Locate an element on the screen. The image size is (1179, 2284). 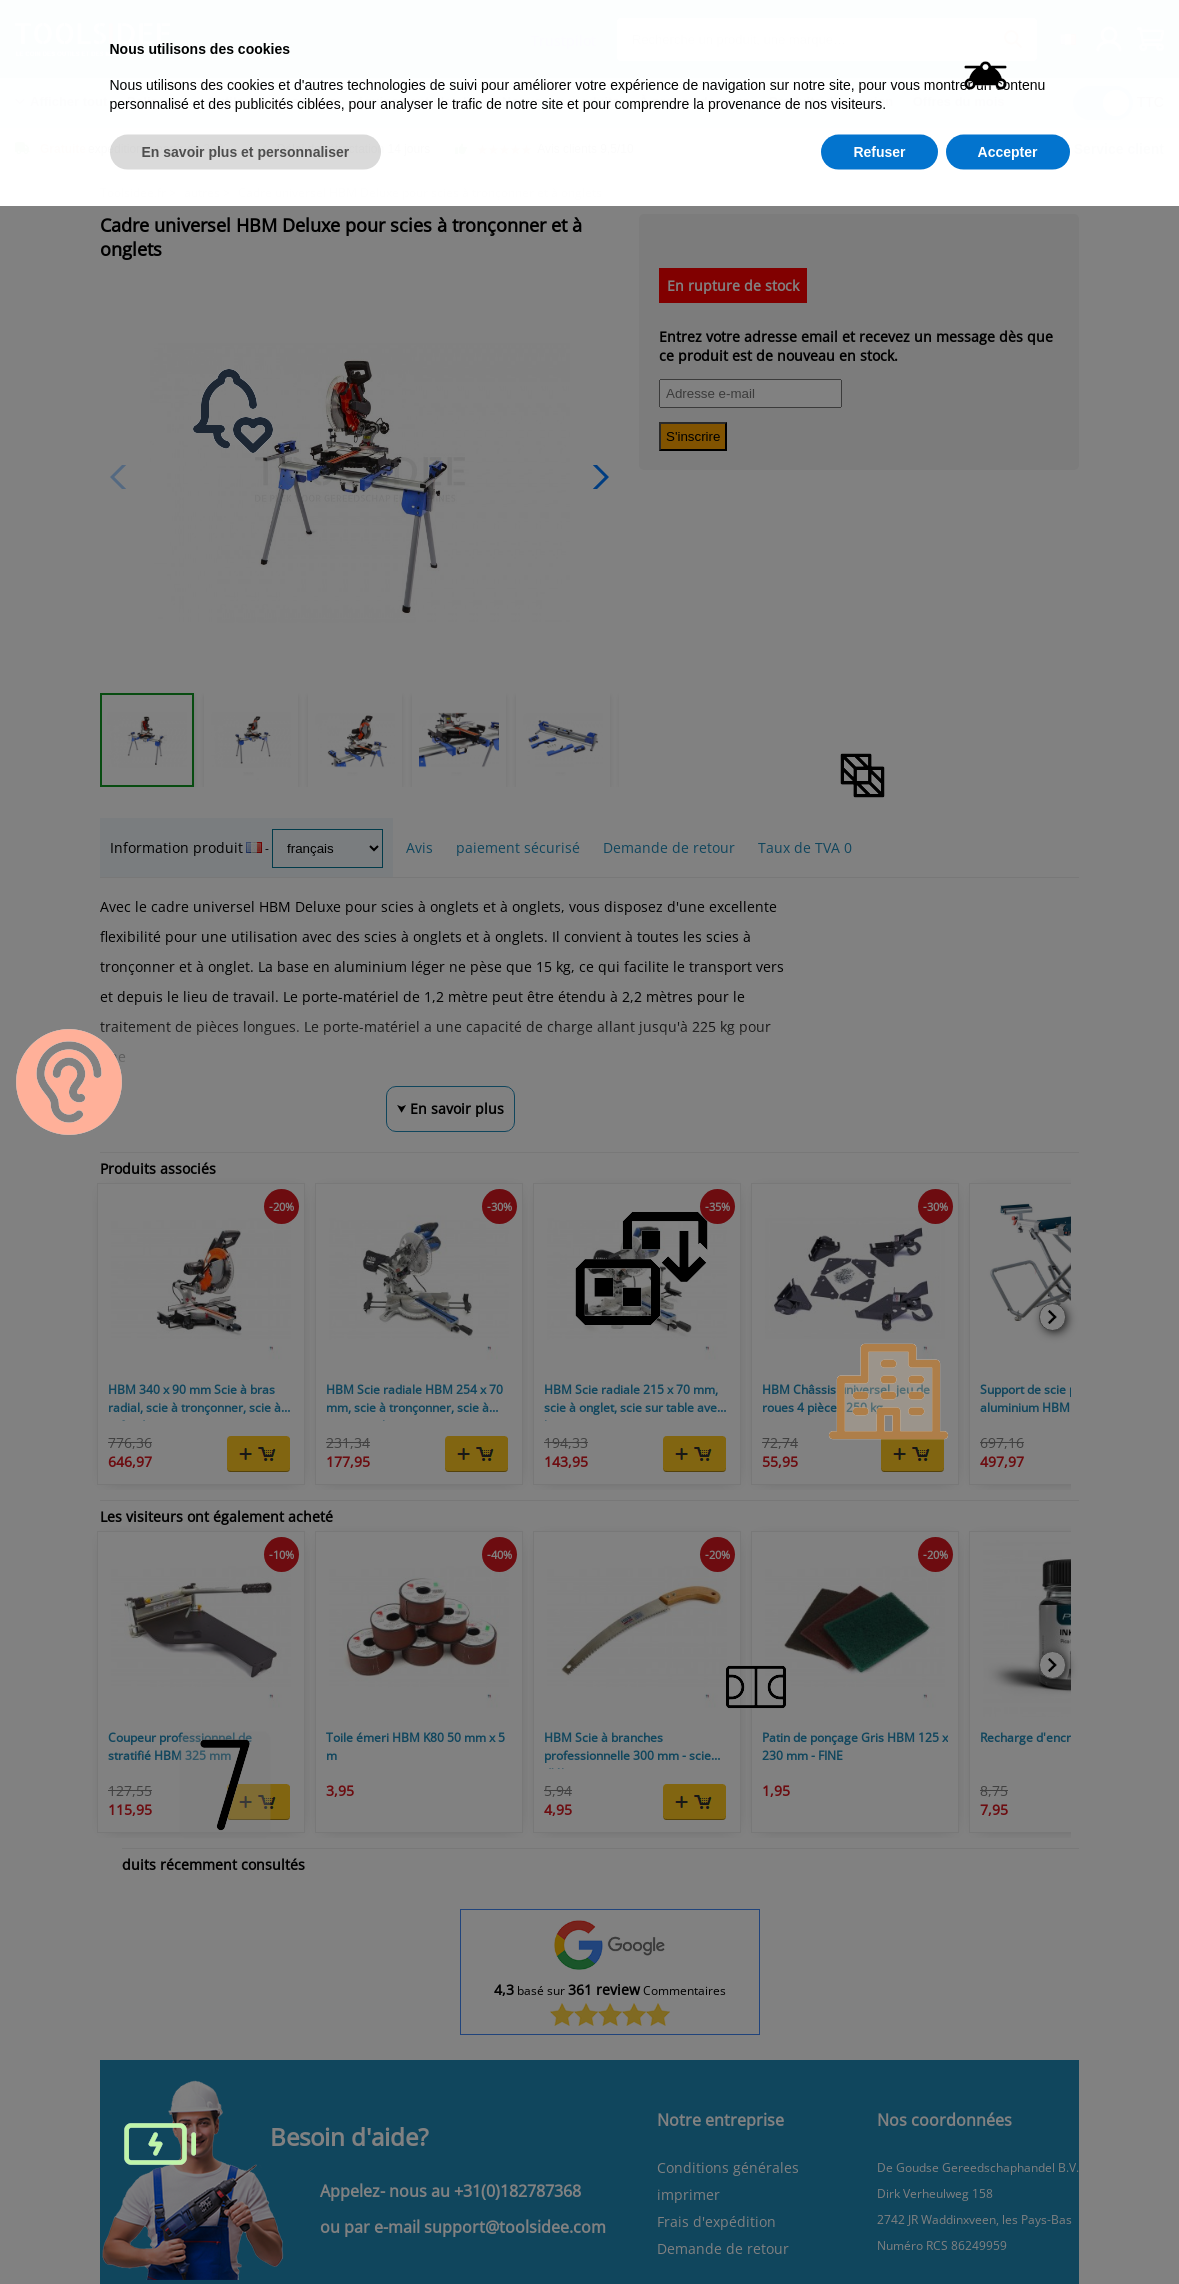
indicates device is currently charging is located at coordinates (159, 2144).